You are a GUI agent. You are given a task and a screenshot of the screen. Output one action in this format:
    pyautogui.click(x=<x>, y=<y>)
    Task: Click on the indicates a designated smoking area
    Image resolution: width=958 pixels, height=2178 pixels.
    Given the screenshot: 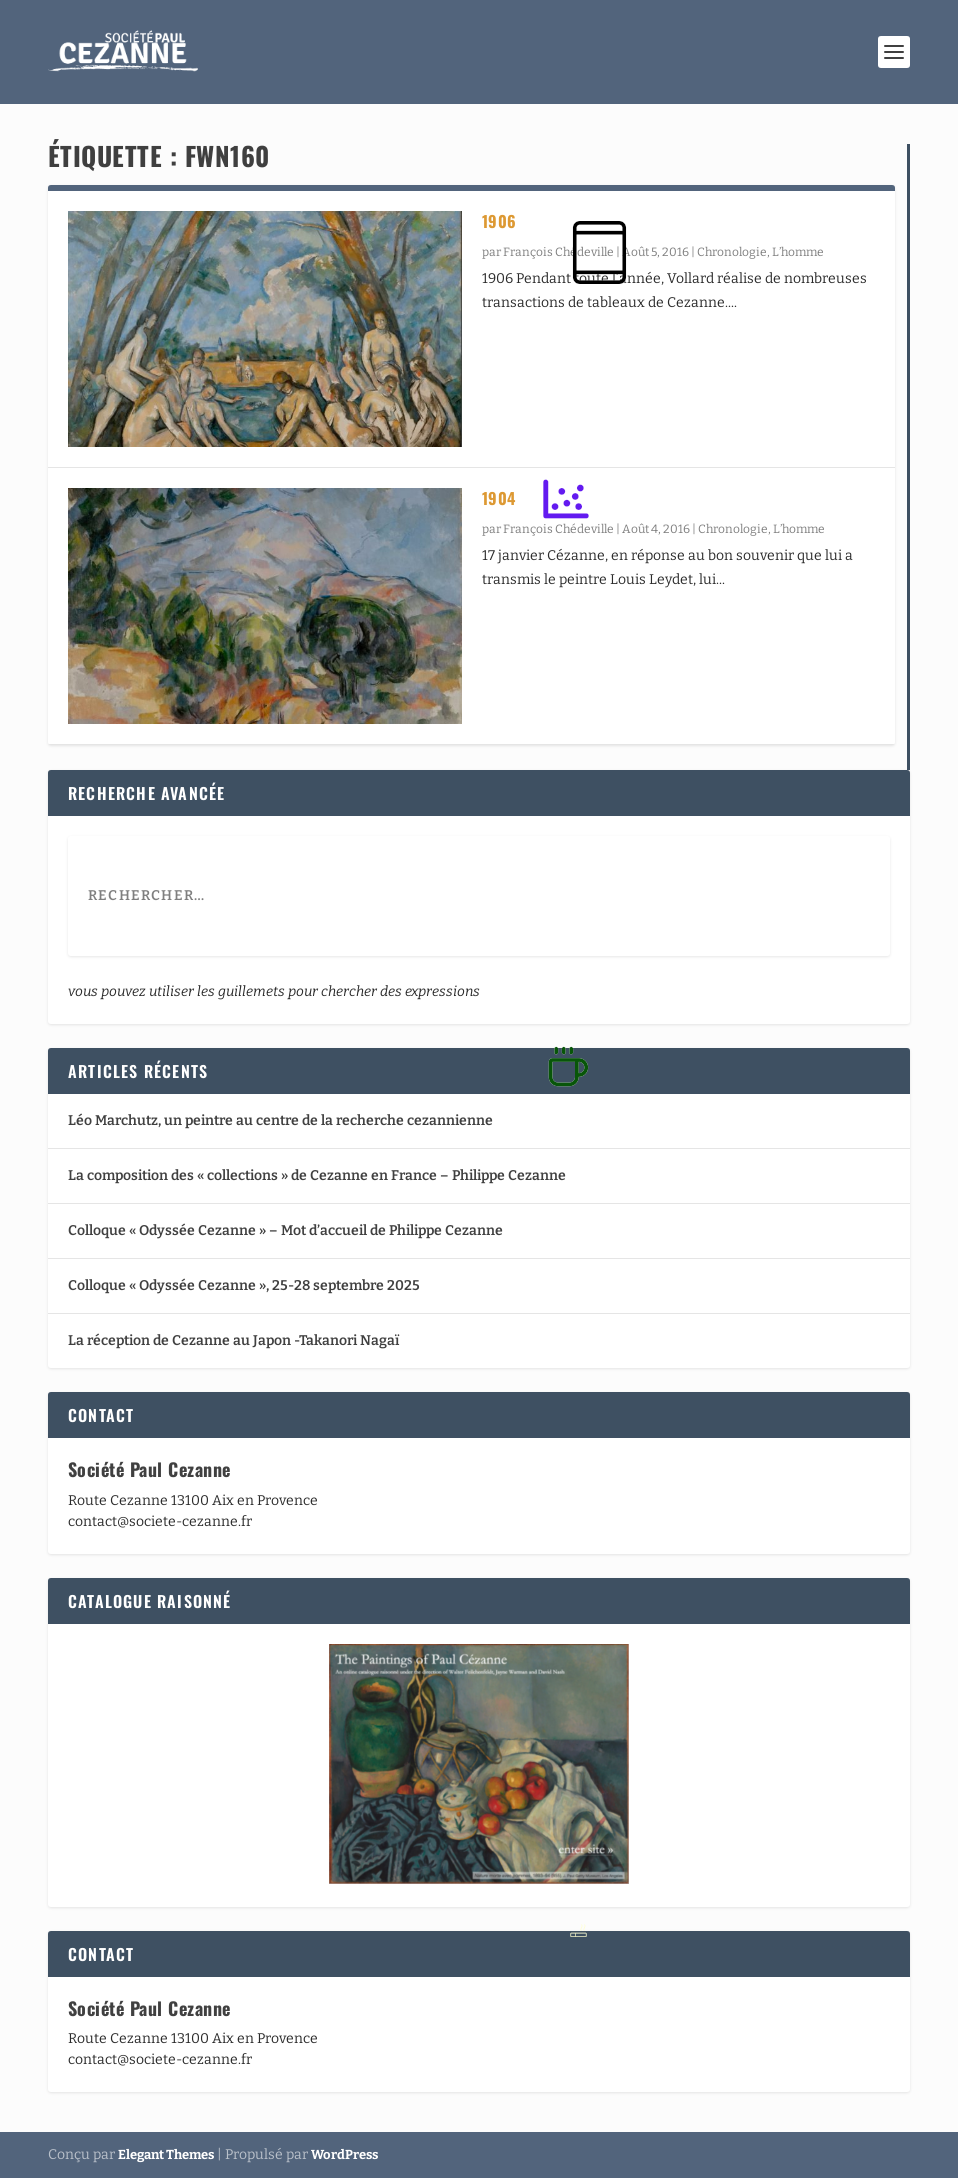 What is the action you would take?
    pyautogui.click(x=578, y=1932)
    